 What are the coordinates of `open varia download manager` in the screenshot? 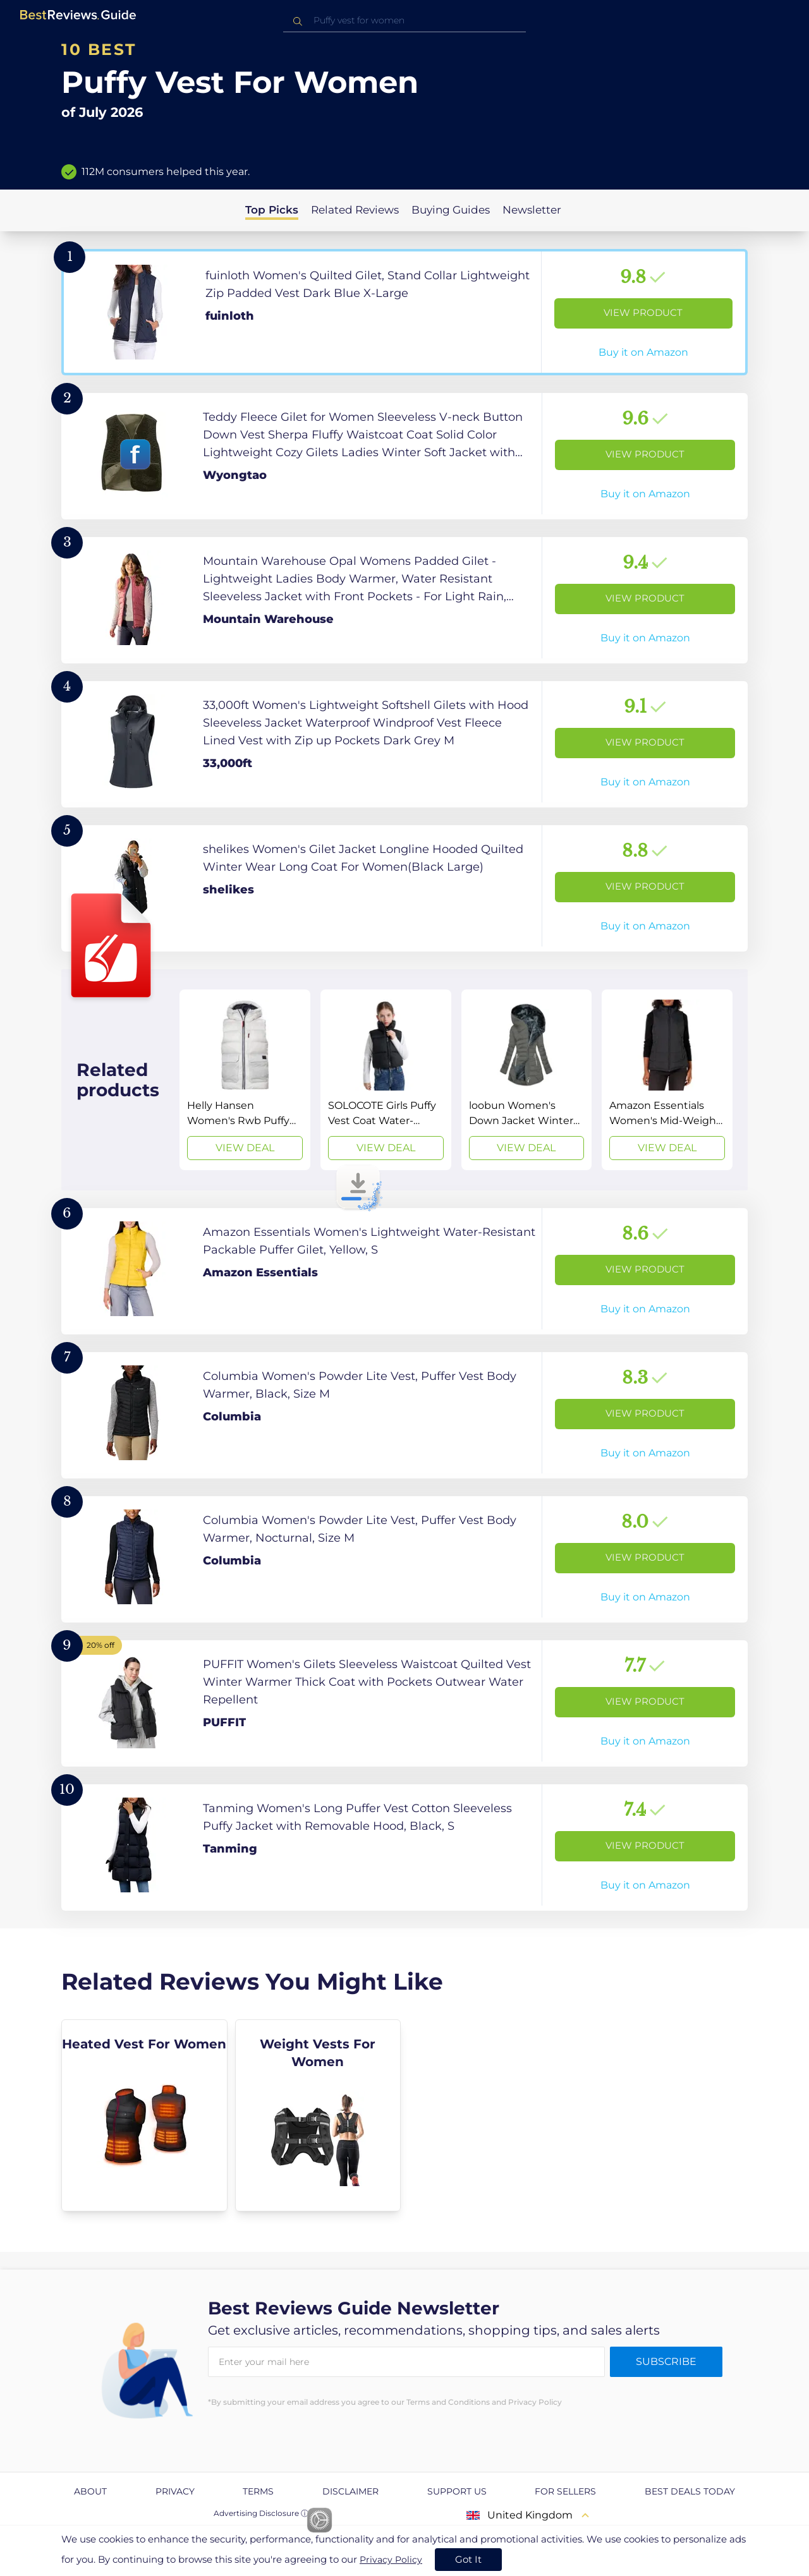 It's located at (358, 1187).